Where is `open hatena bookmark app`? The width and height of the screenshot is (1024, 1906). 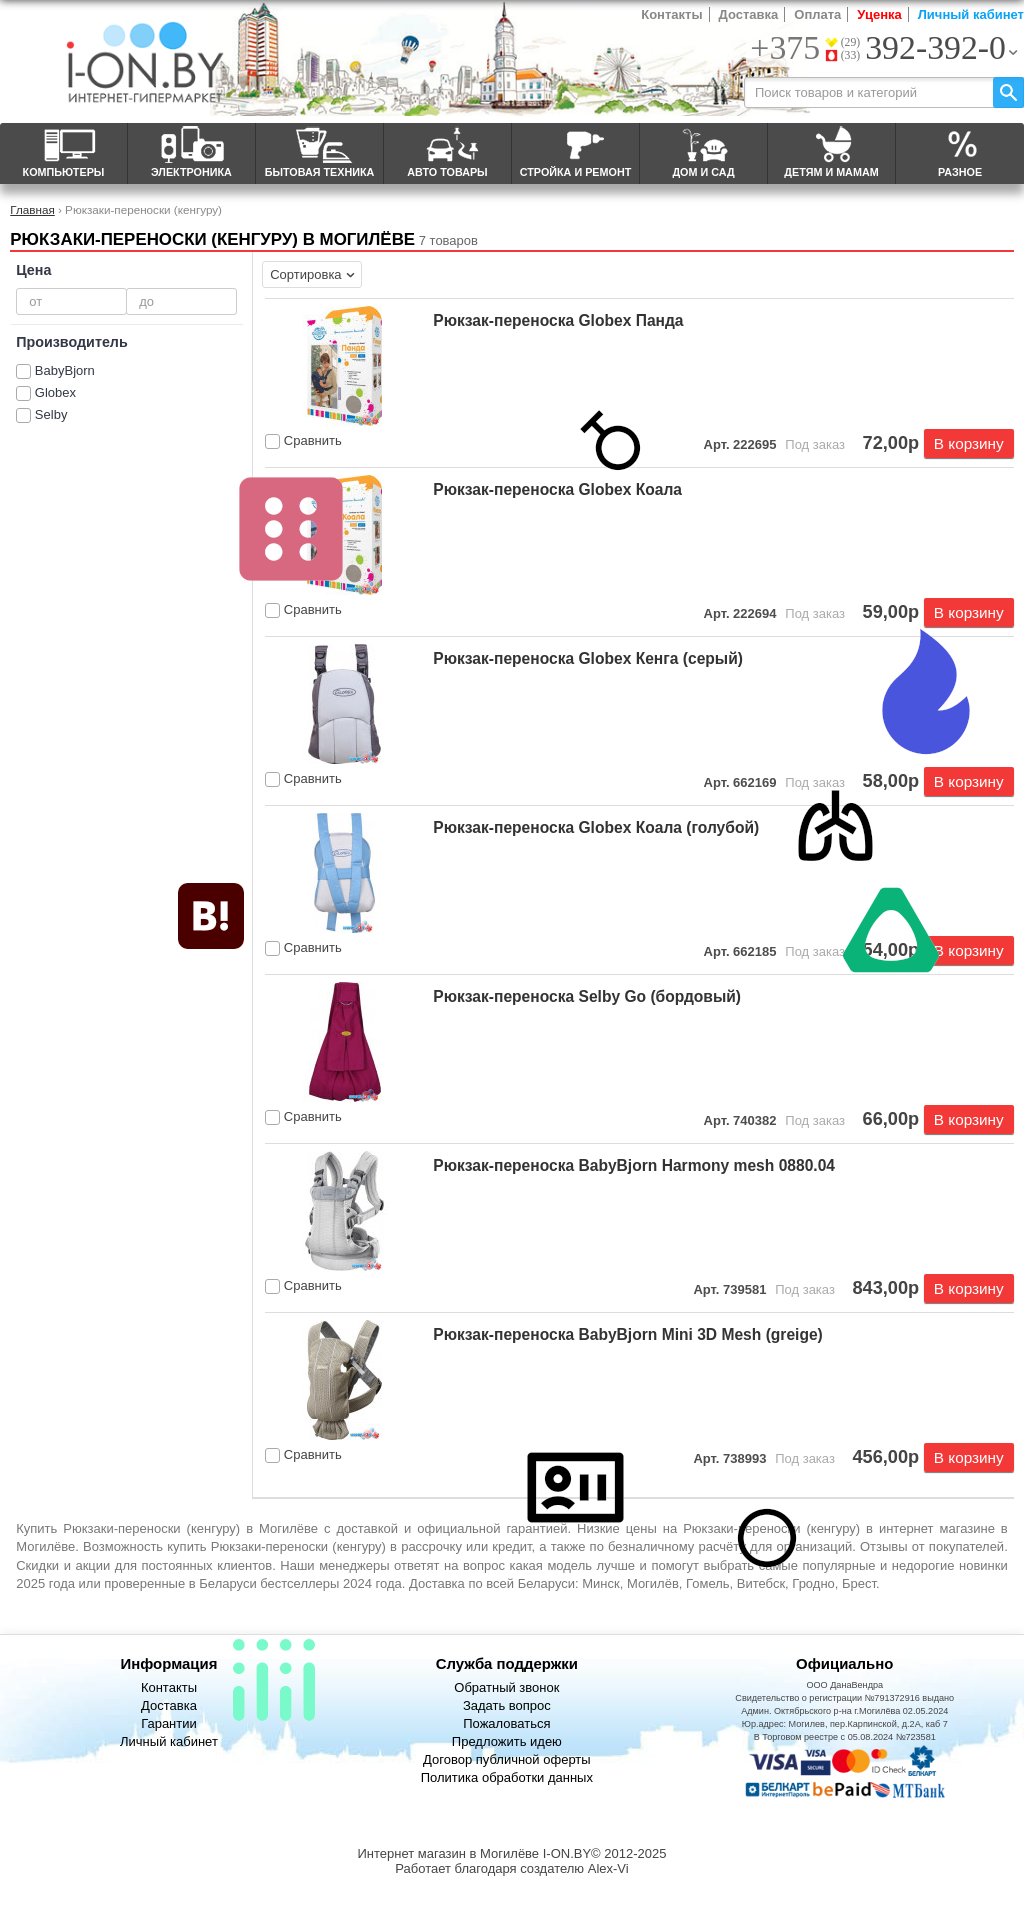 open hatena bookmark app is located at coordinates (211, 916).